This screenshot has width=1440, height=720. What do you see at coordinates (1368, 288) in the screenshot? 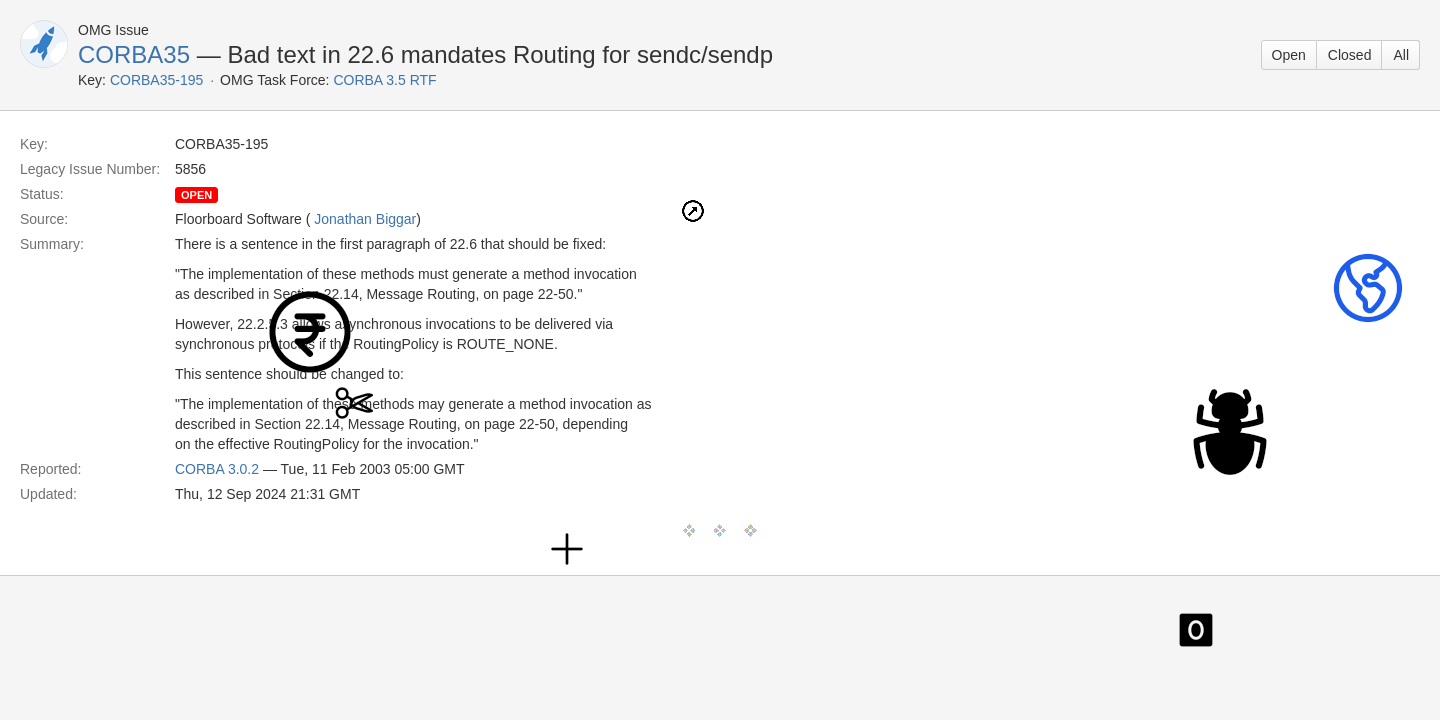
I see `view americas region or western hemisphere` at bounding box center [1368, 288].